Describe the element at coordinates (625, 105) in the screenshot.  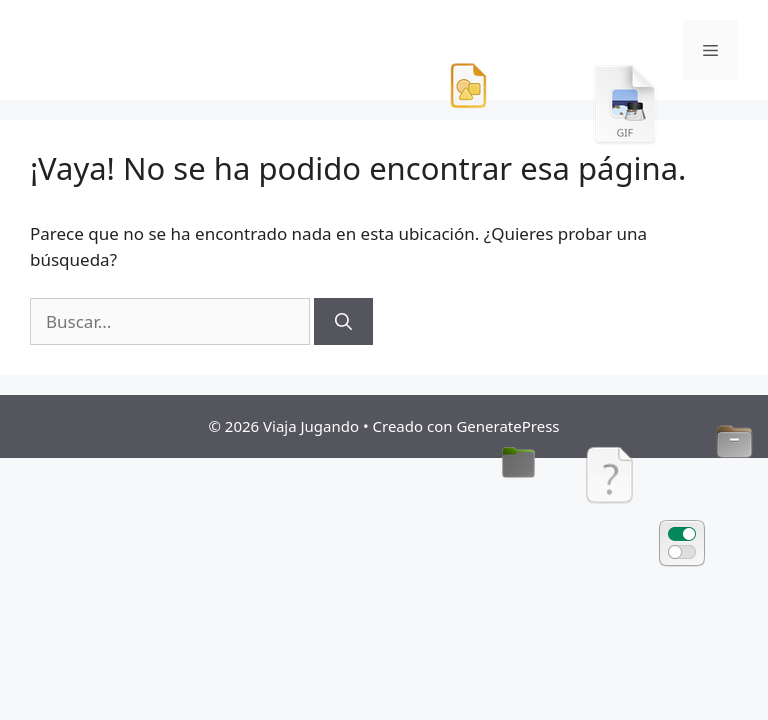
I see `a GIF image file` at that location.